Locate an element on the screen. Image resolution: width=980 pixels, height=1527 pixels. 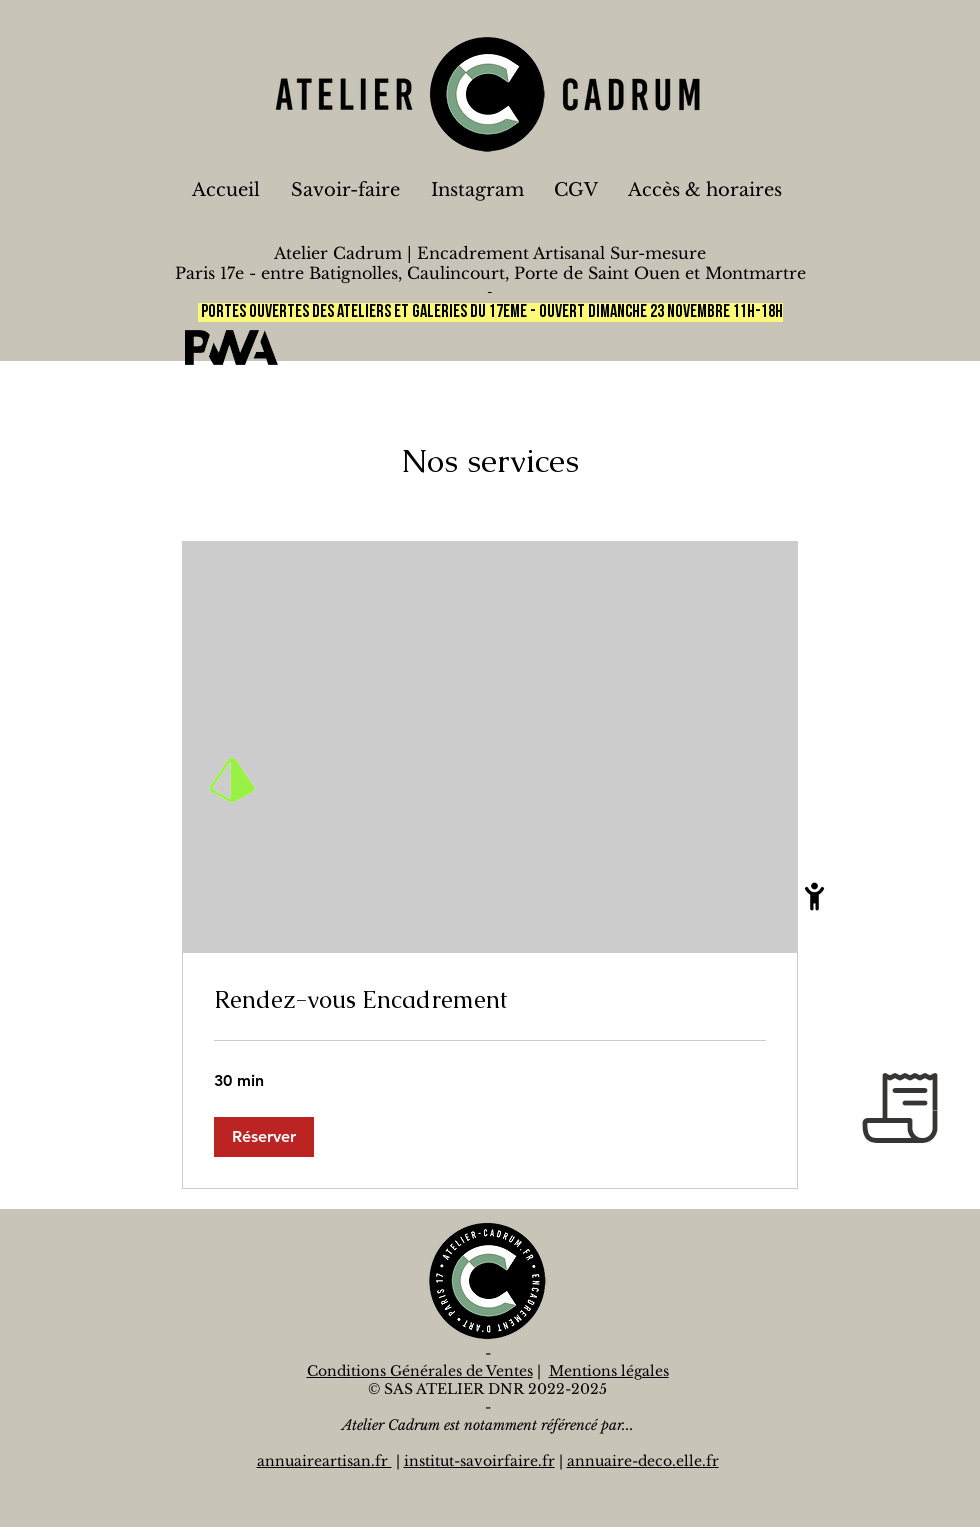
view purchase receipt or transaction history is located at coordinates (900, 1108).